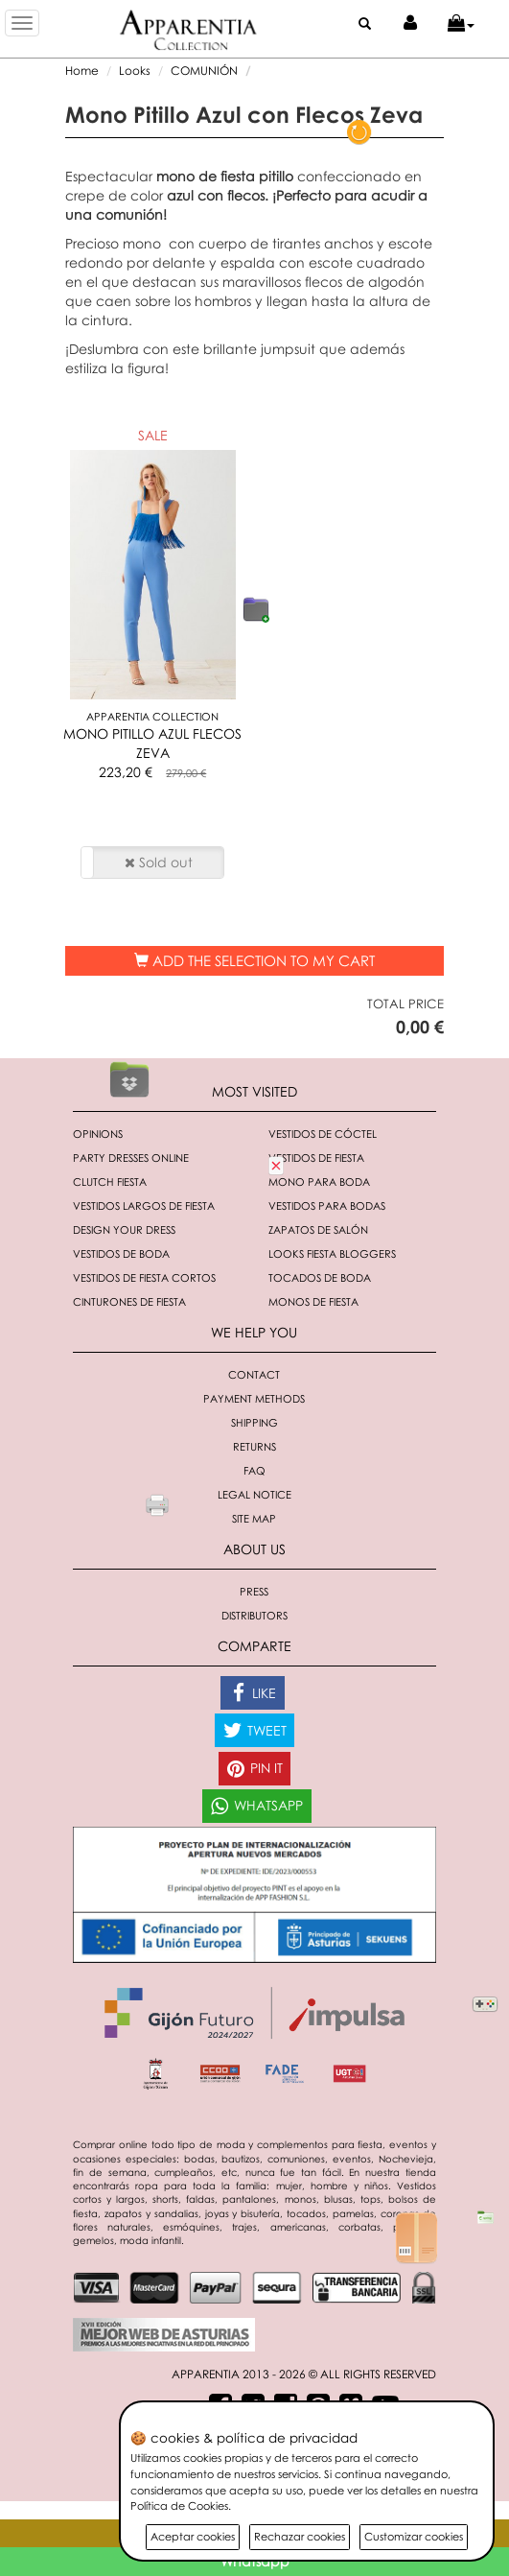 Image resolution: width=509 pixels, height=2576 pixels. Describe the element at coordinates (256, 609) in the screenshot. I see `create a new folder` at that location.